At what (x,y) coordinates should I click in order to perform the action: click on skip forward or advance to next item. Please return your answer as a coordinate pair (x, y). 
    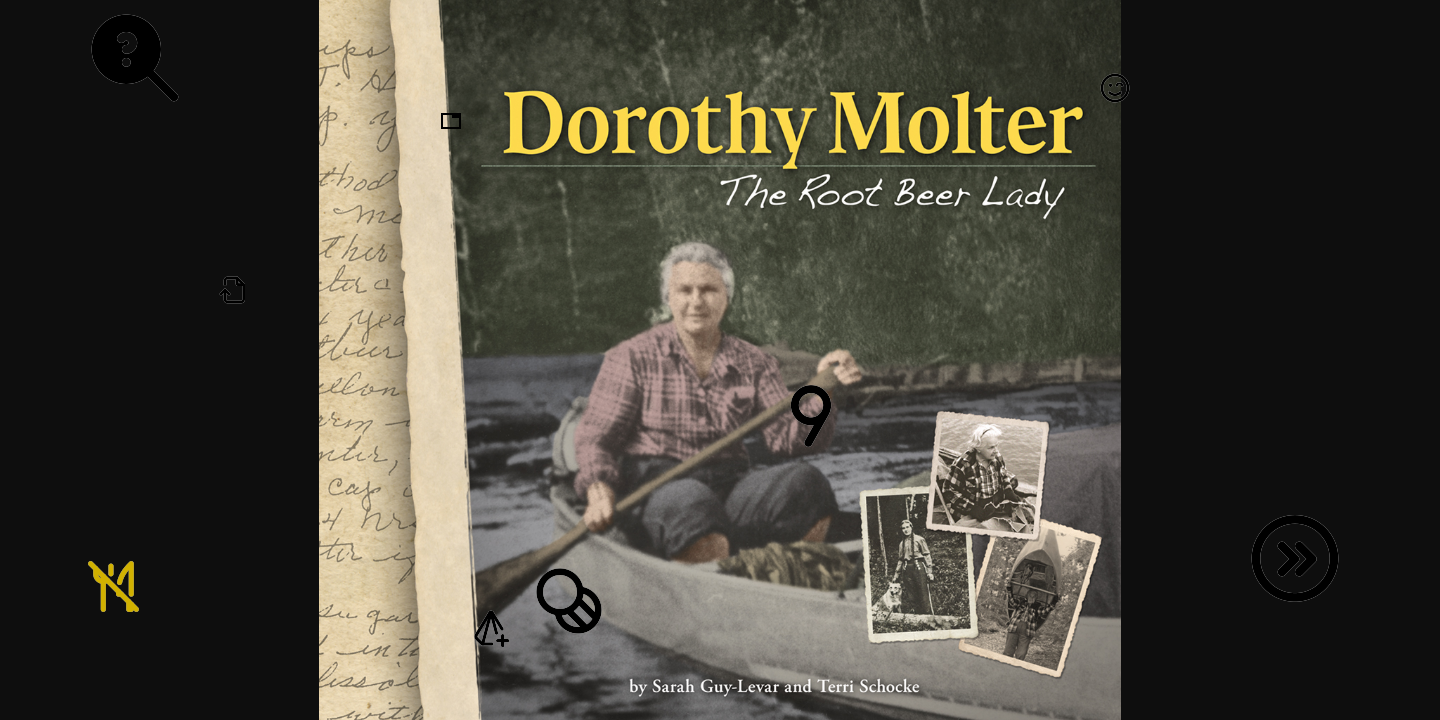
    Looking at the image, I should click on (1295, 559).